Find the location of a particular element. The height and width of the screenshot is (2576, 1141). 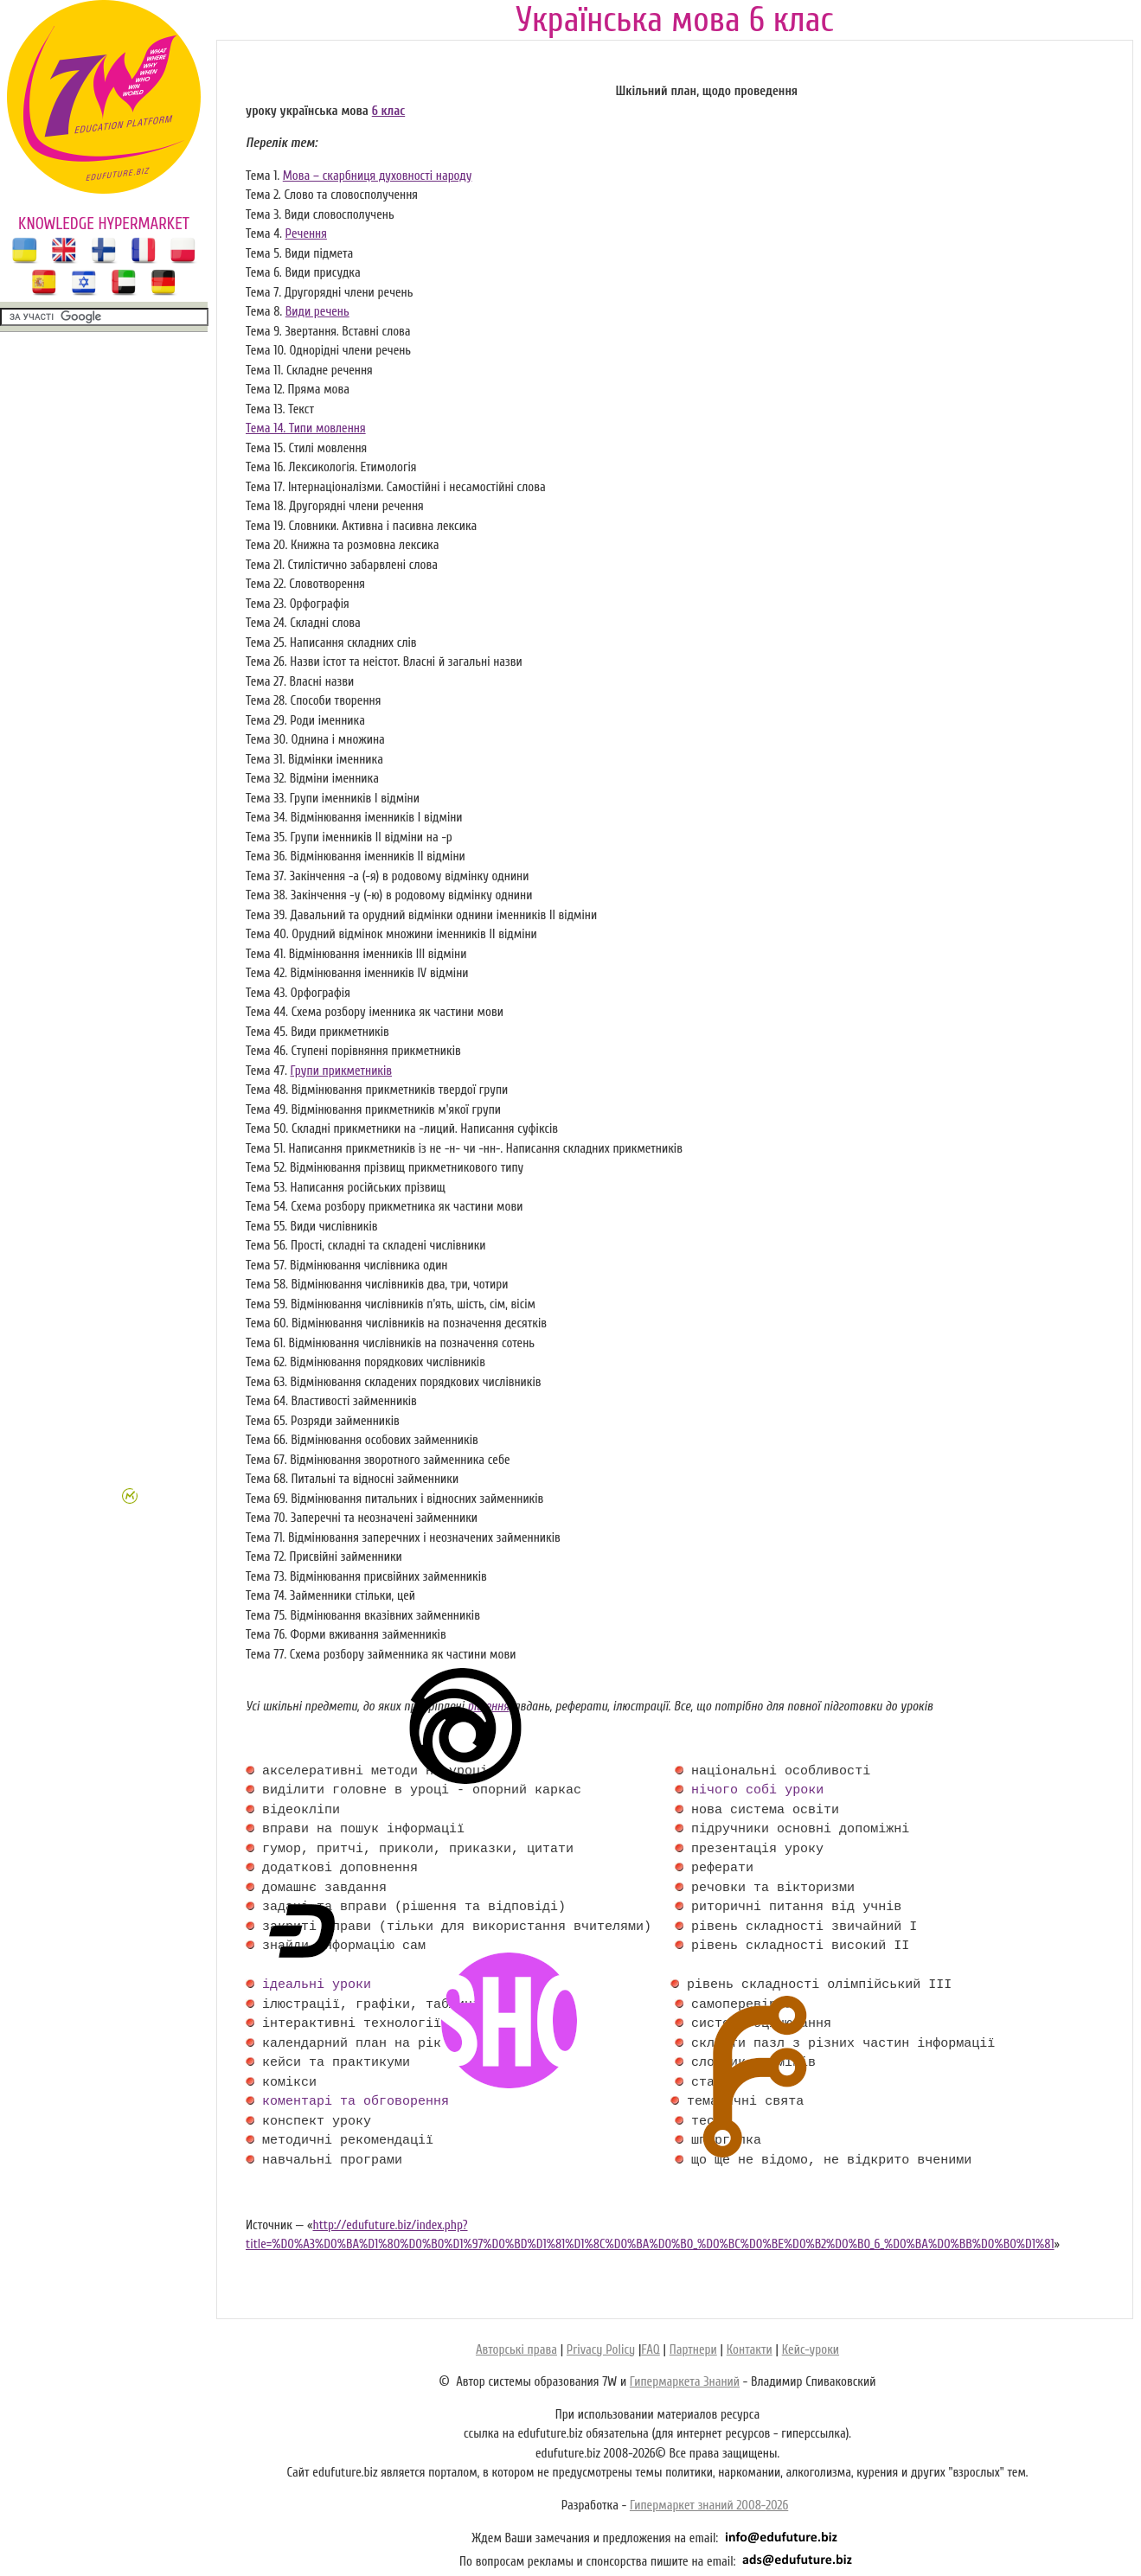

open Ubisoft app or game launcher is located at coordinates (465, 1726).